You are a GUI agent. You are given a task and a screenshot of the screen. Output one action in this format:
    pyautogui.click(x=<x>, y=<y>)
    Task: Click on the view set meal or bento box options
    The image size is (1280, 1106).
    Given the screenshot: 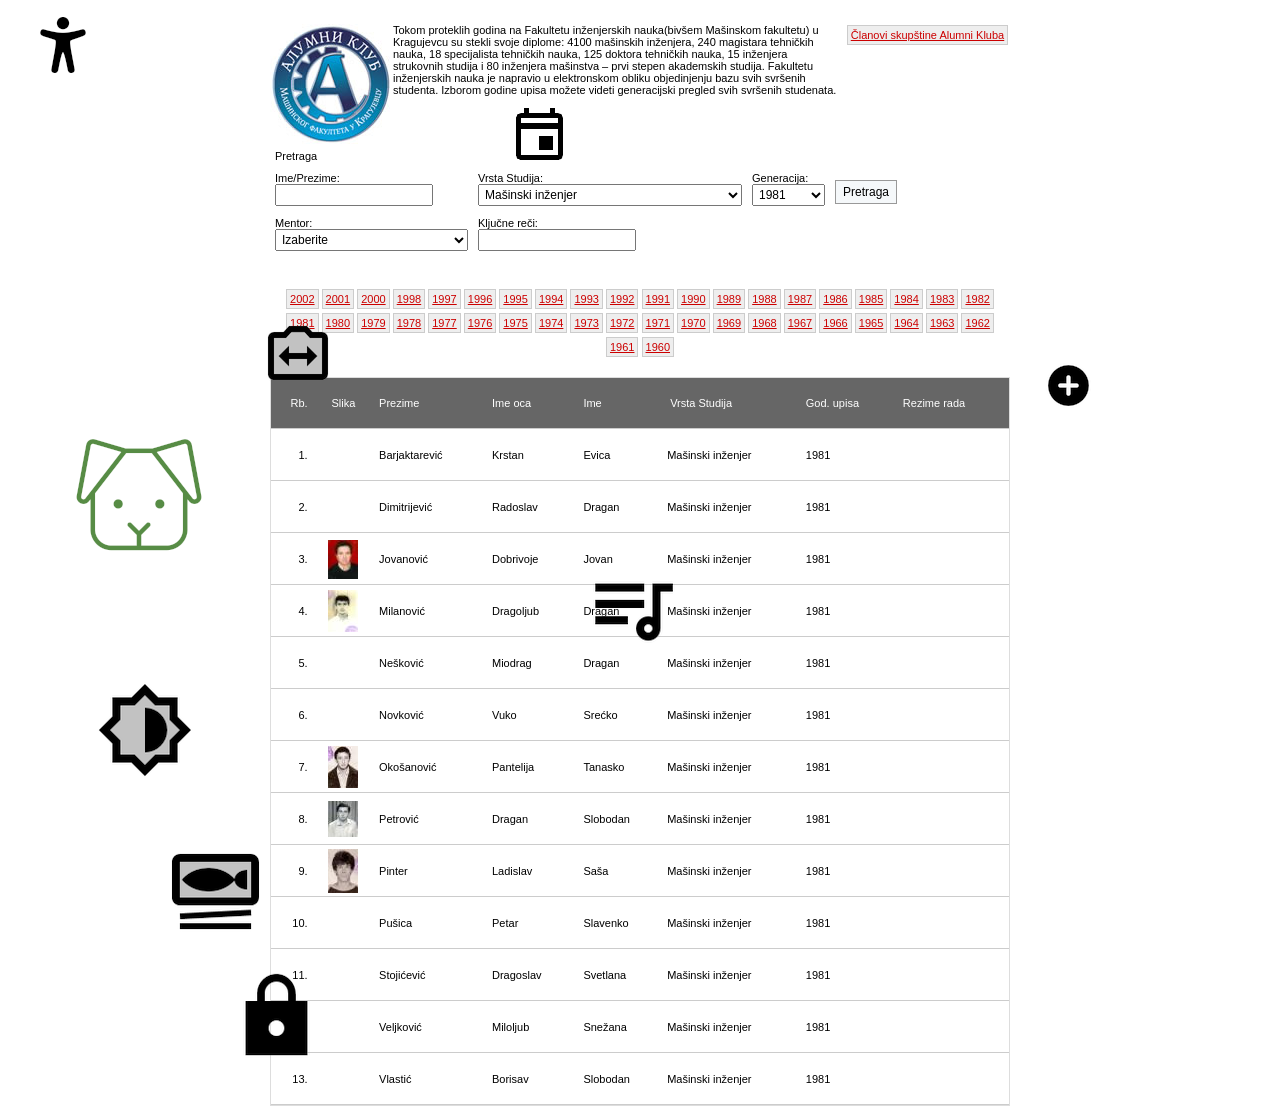 What is the action you would take?
    pyautogui.click(x=215, y=893)
    